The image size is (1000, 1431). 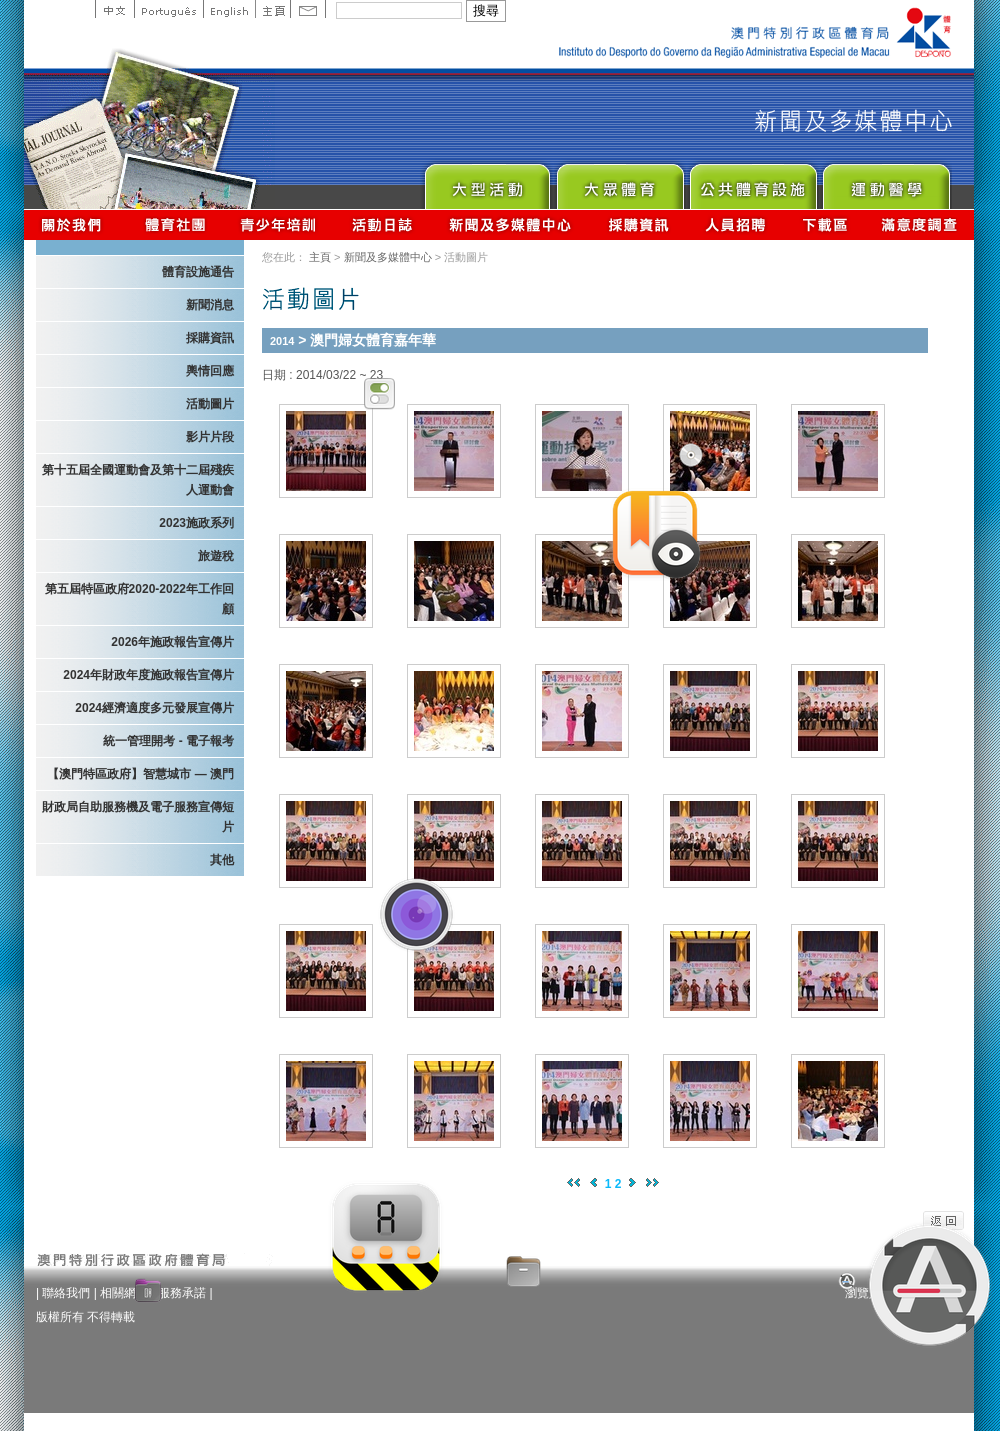 I want to click on open chromatic guitar tuner app (development version), so click(x=386, y=1237).